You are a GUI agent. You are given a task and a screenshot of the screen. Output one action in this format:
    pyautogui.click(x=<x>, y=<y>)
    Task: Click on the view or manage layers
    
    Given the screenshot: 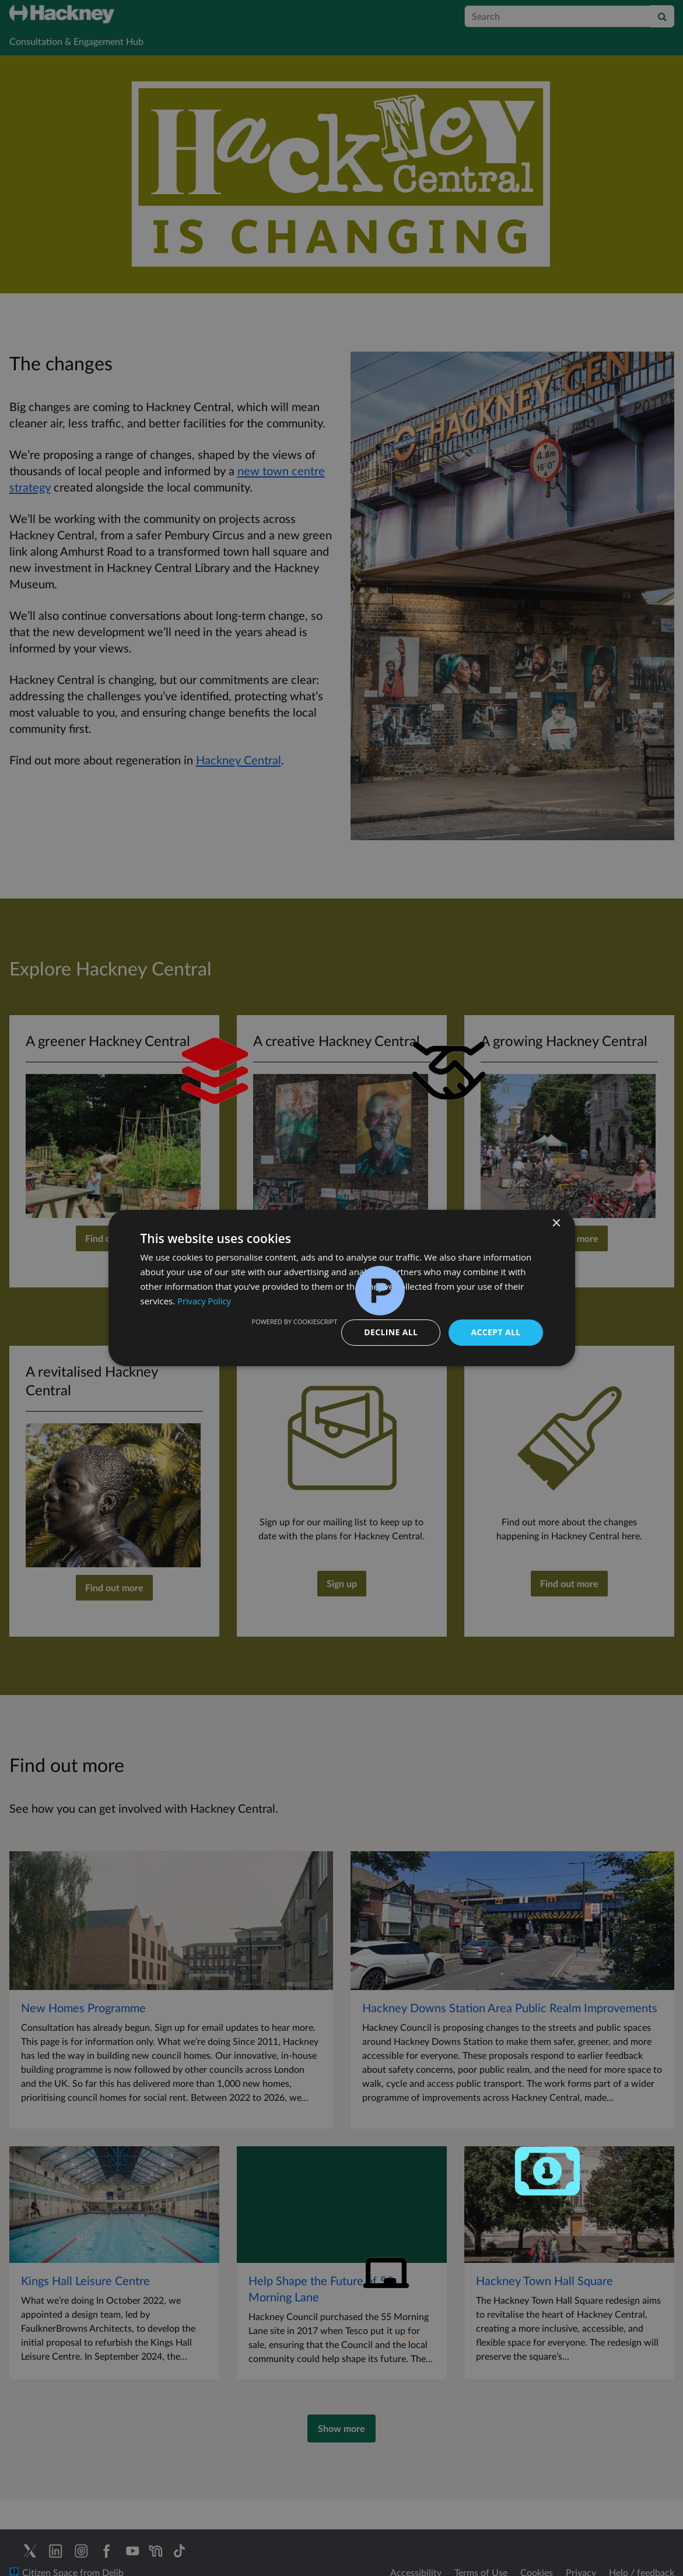 What is the action you would take?
    pyautogui.click(x=215, y=1071)
    